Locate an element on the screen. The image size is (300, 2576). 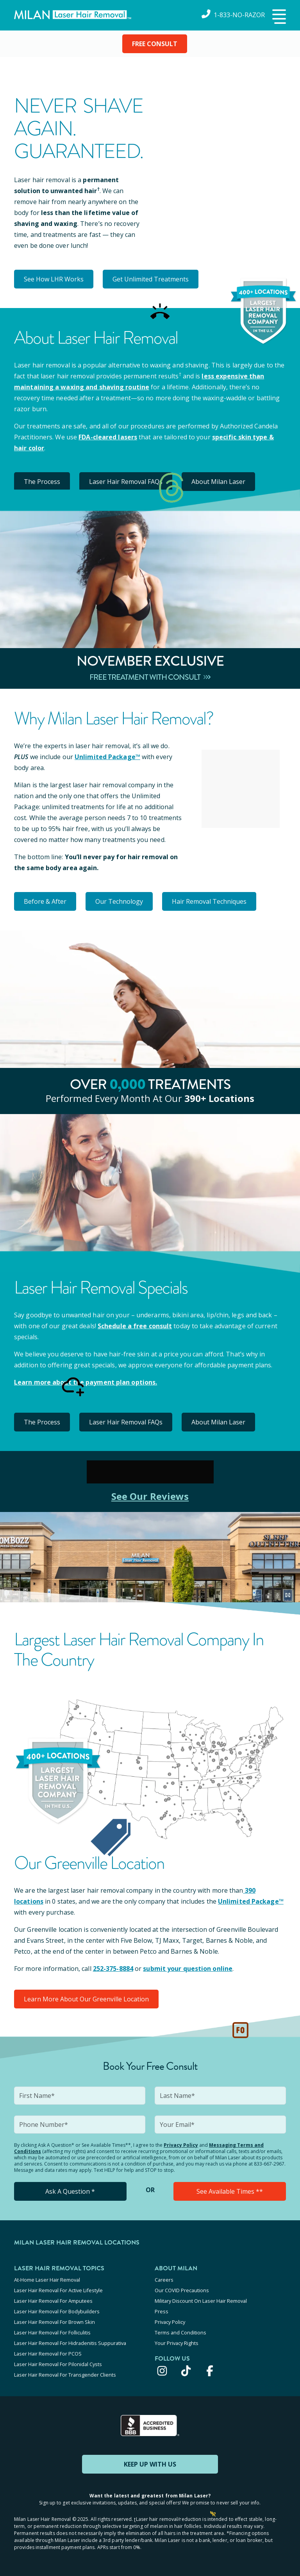
upload a new file to cloud storage is located at coordinates (73, 1385).